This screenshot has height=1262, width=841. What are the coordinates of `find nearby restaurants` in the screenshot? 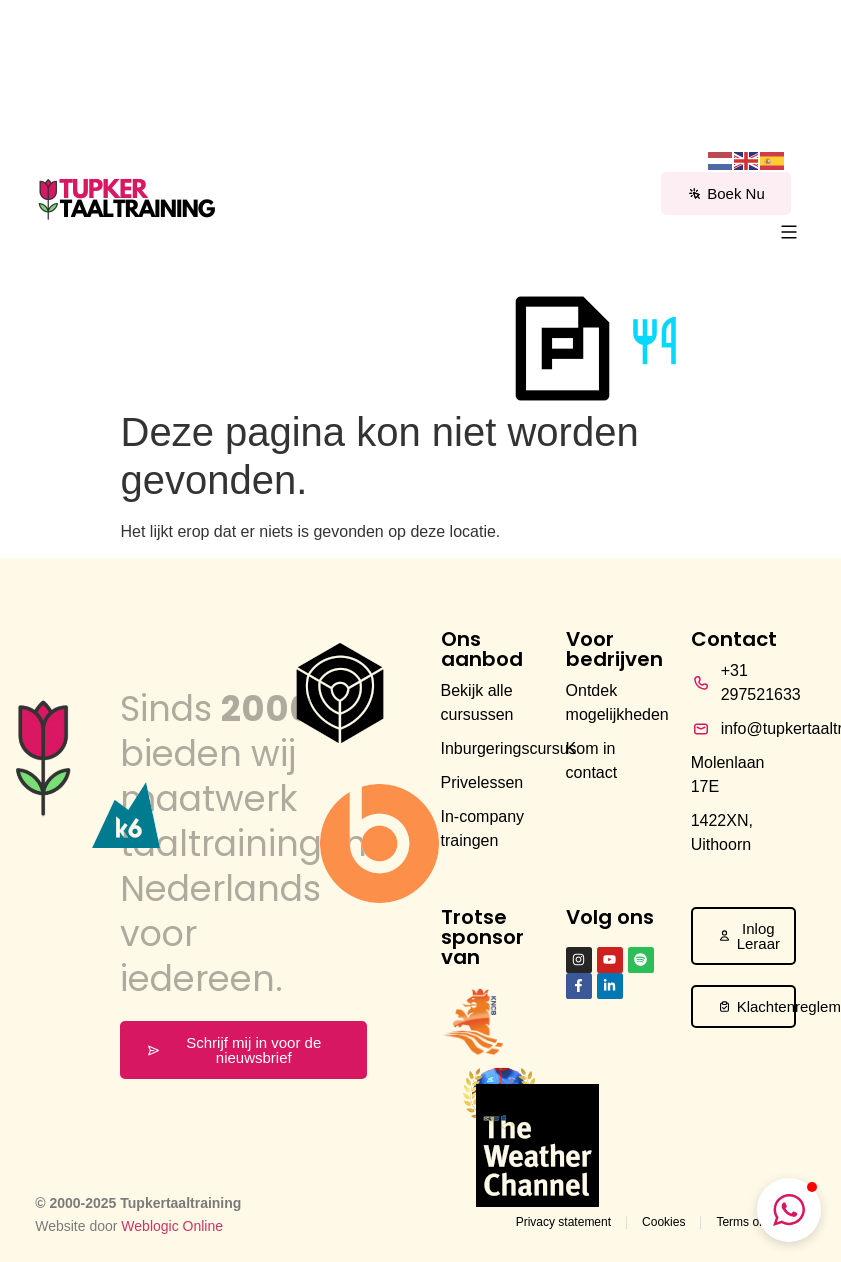 It's located at (654, 340).